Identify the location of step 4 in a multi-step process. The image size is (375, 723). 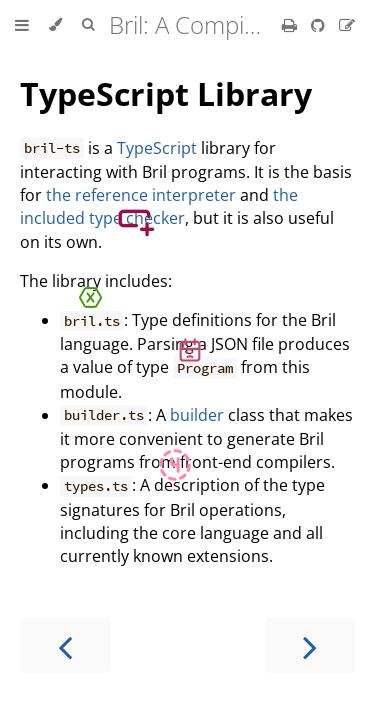
(175, 465).